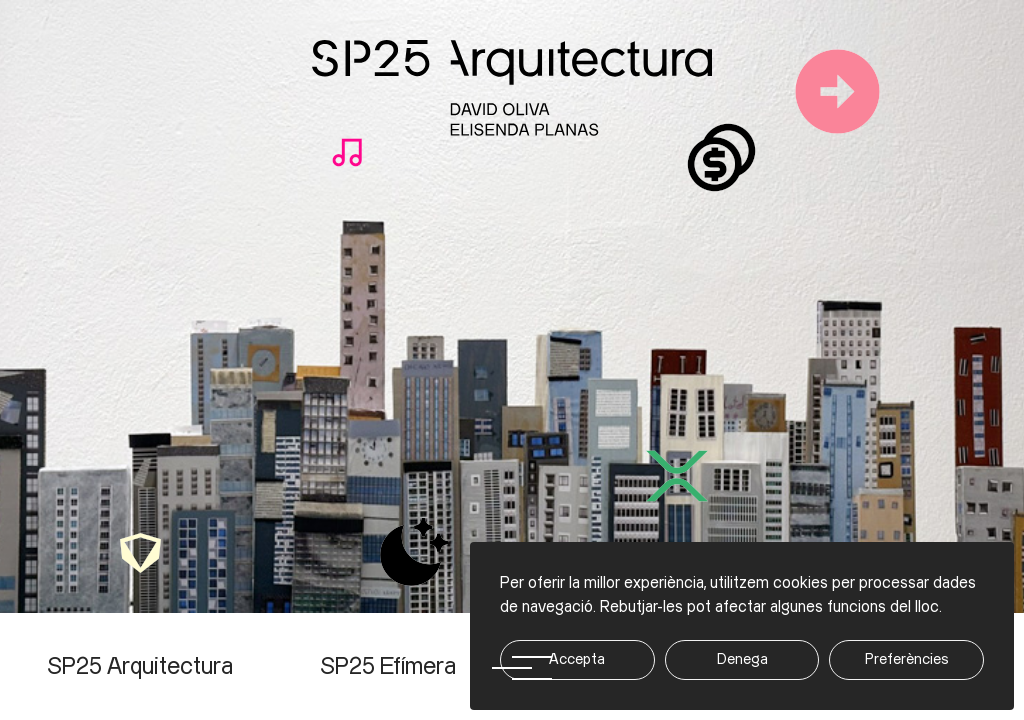 The height and width of the screenshot is (720, 1024). What do you see at coordinates (140, 551) in the screenshot?
I see `openbase logo` at bounding box center [140, 551].